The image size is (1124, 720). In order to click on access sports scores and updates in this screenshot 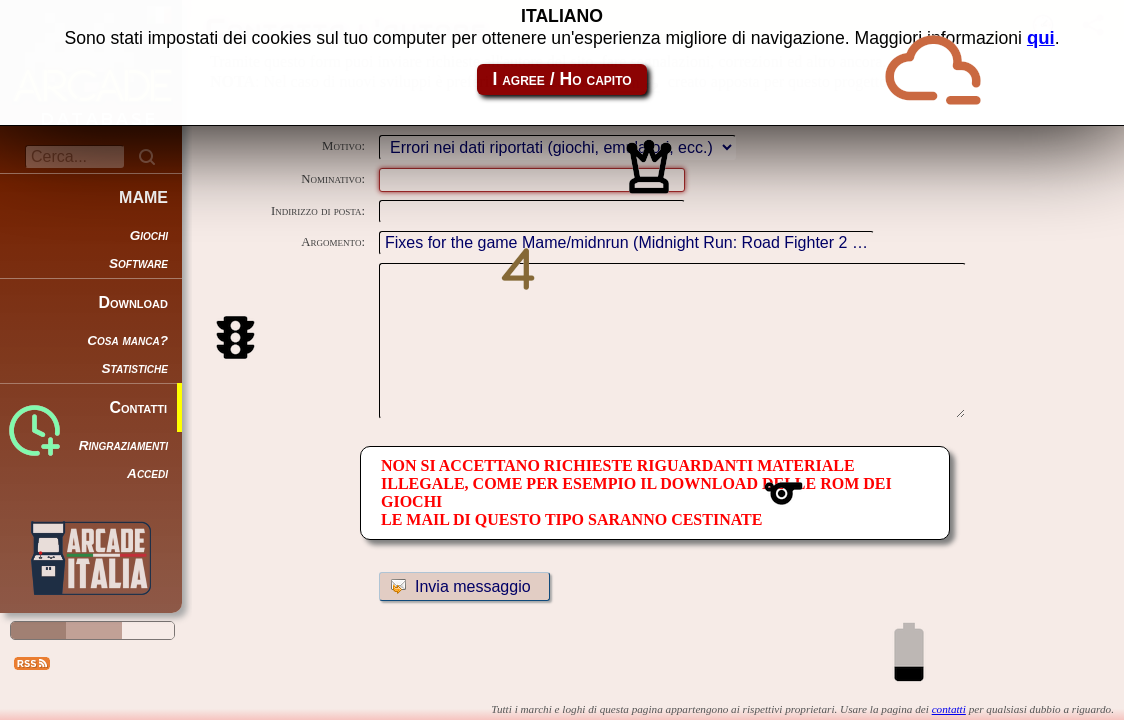, I will do `click(783, 493)`.